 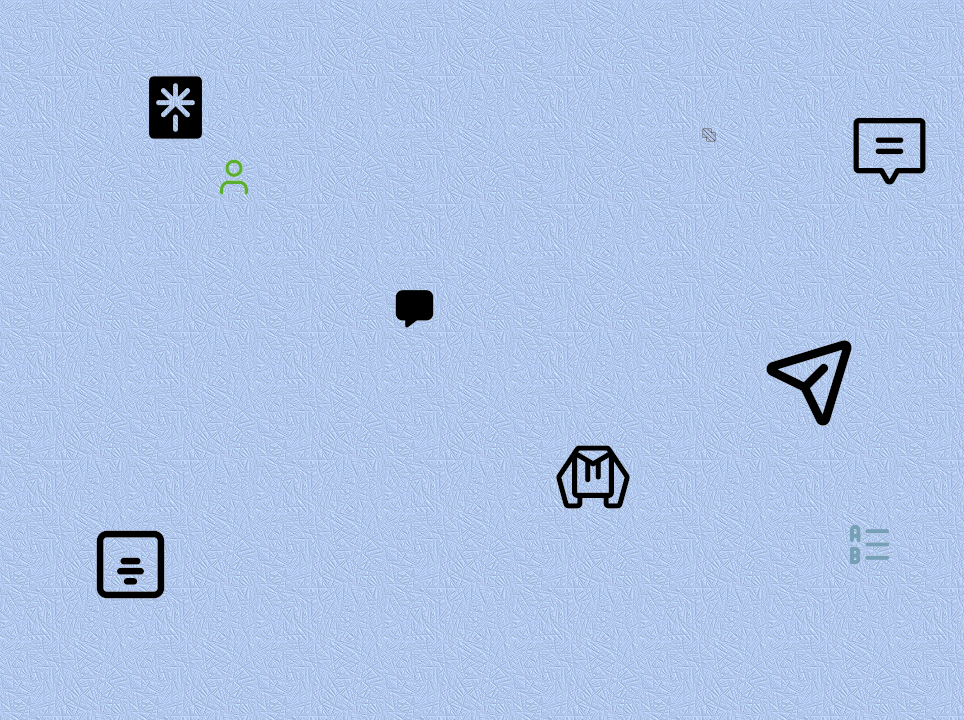 I want to click on browse clothing or apparel items, so click(x=593, y=477).